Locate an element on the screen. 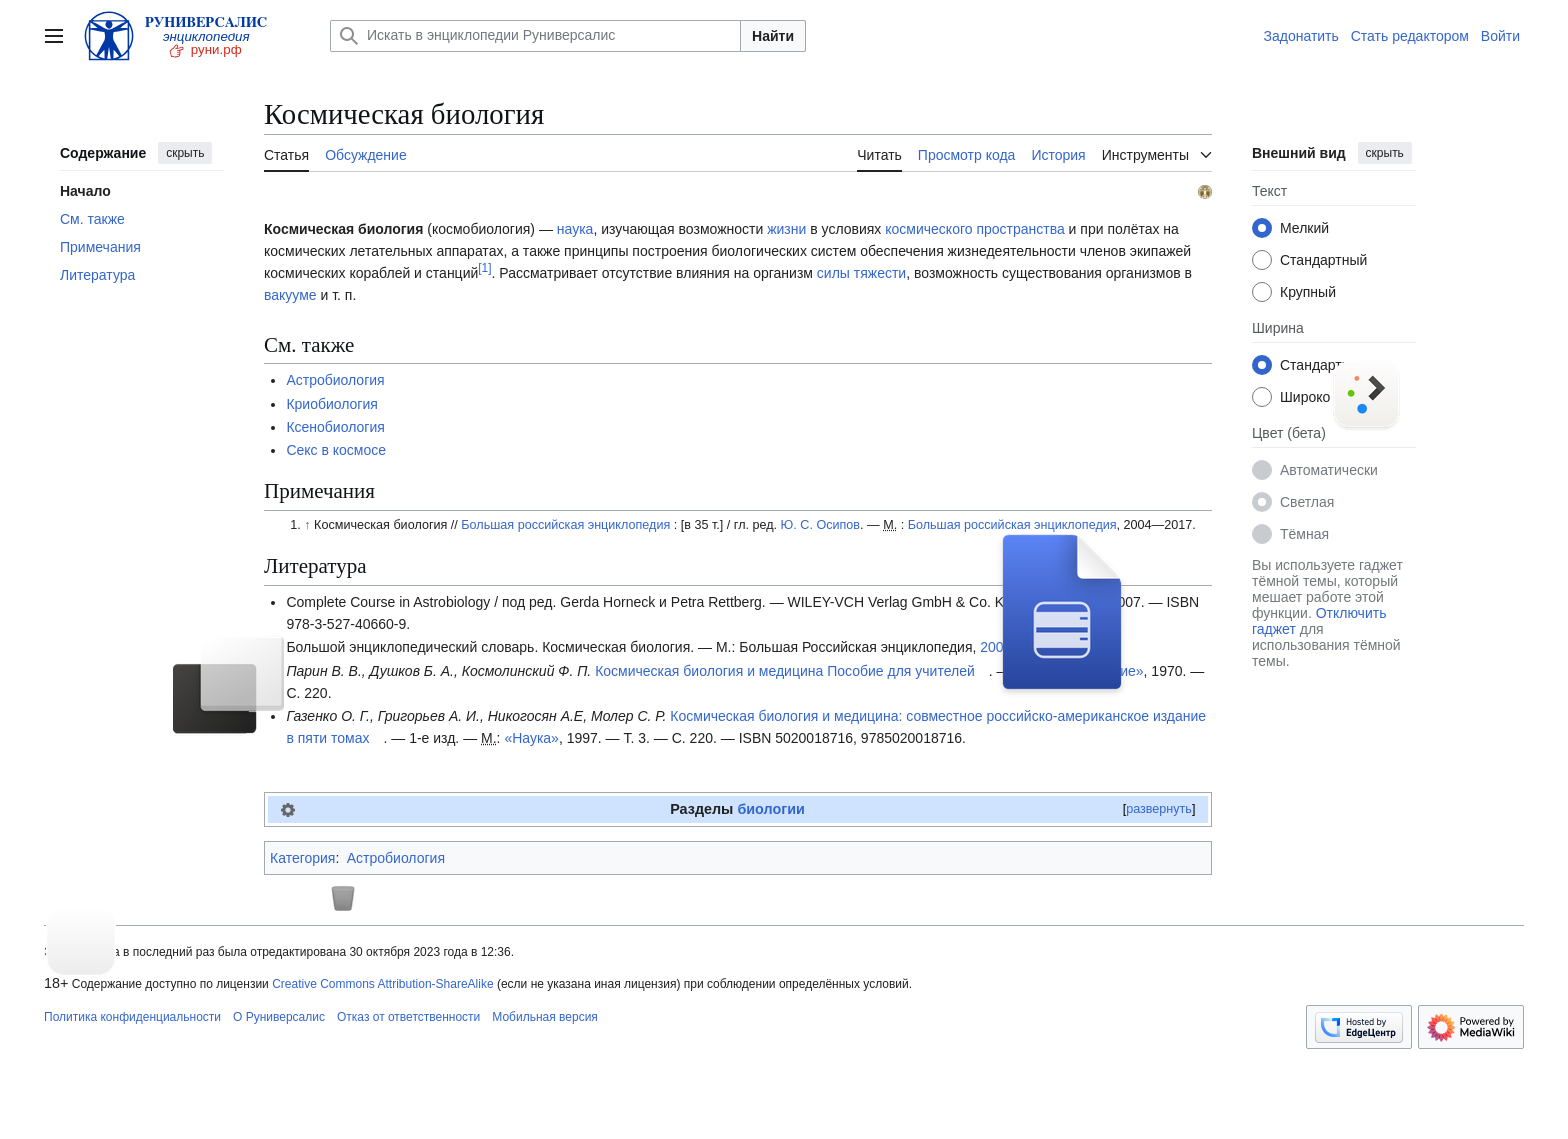 This screenshot has width=1568, height=1139. blank app icon template for customization is located at coordinates (81, 941).